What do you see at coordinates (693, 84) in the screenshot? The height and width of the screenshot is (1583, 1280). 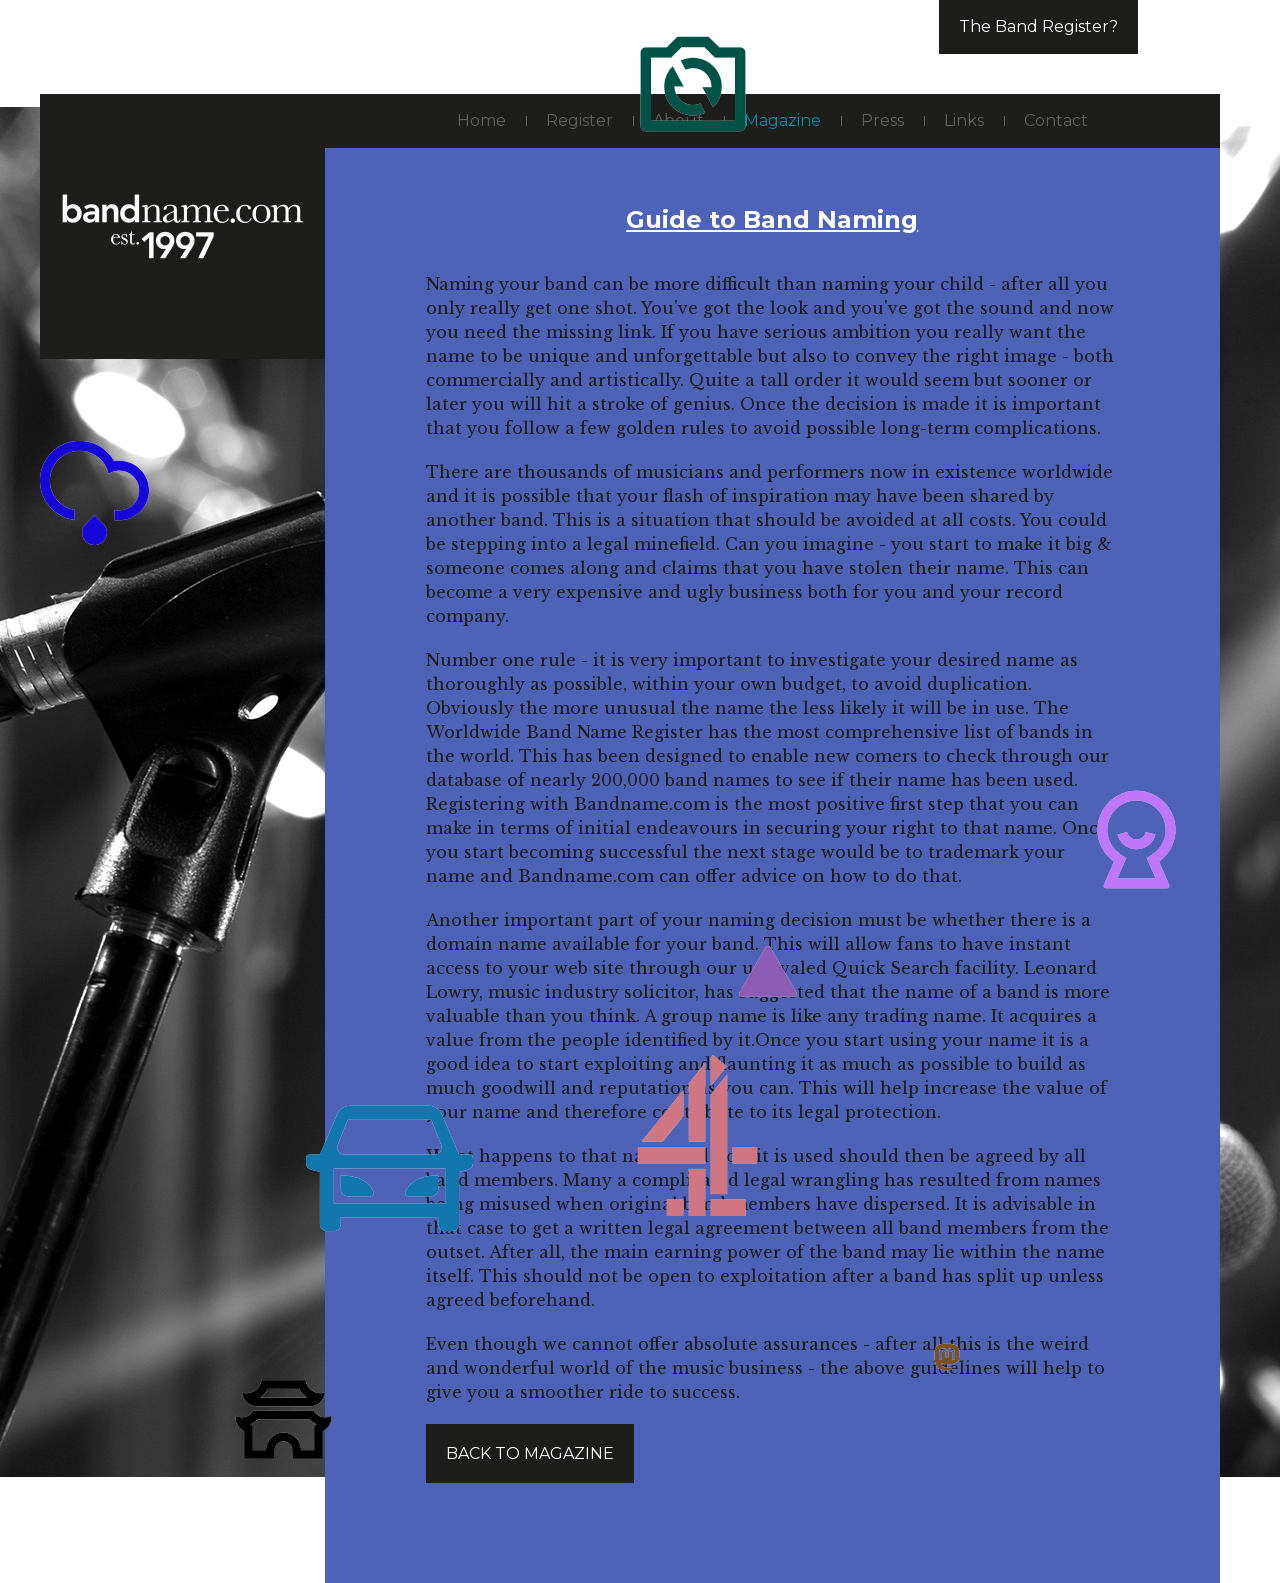 I see `switch between front and rear camera` at bounding box center [693, 84].